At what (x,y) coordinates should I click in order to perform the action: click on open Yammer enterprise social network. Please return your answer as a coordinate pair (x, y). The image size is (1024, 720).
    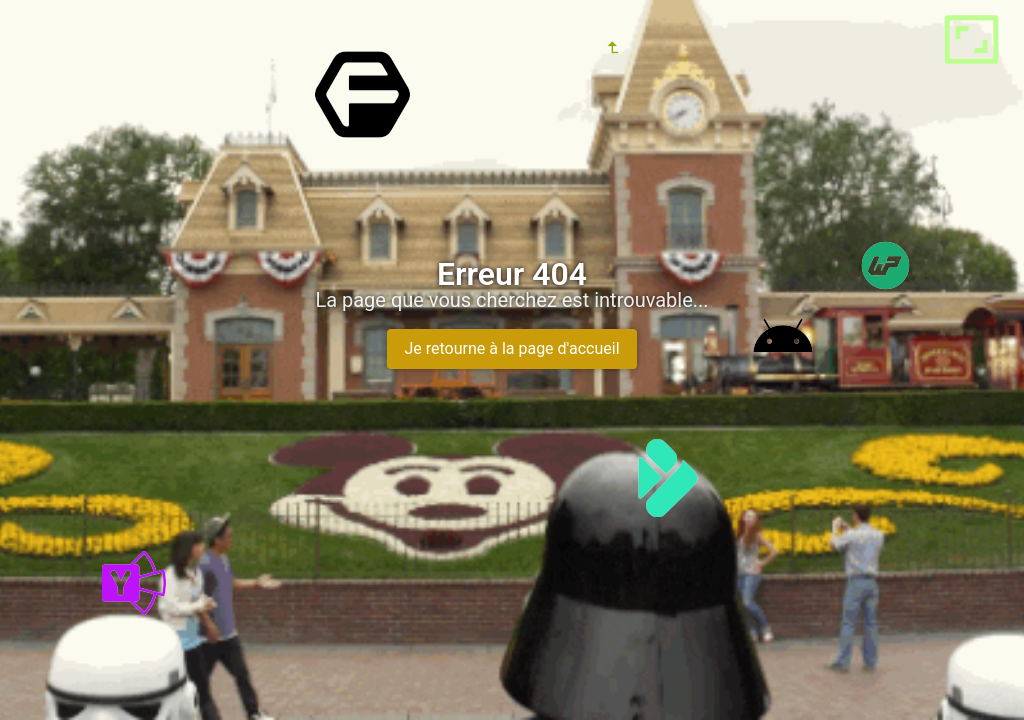
    Looking at the image, I should click on (134, 583).